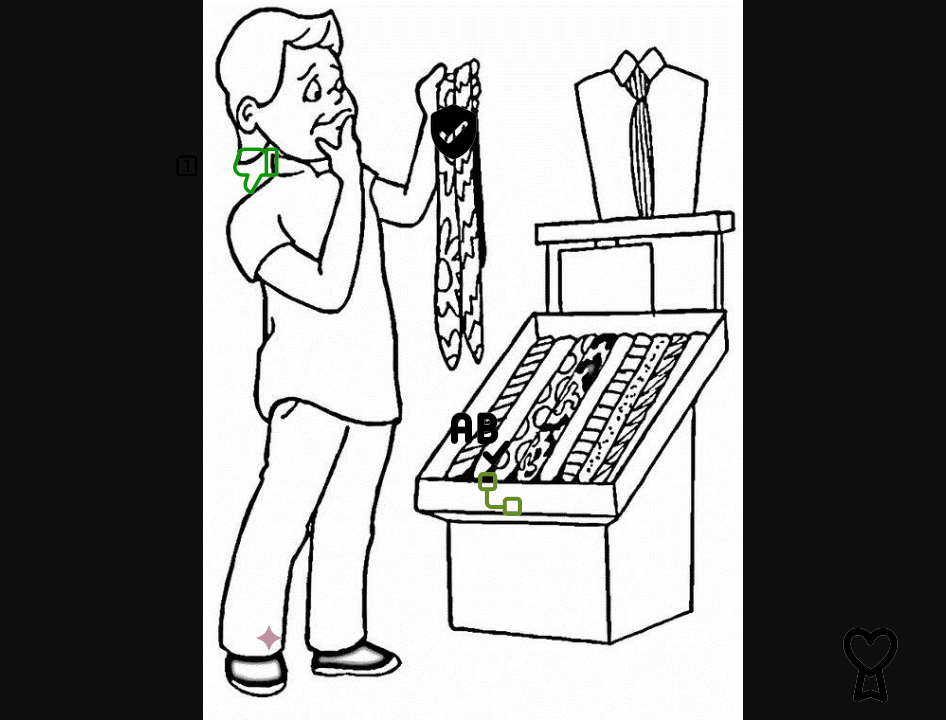 The width and height of the screenshot is (946, 720). What do you see at coordinates (870, 662) in the screenshot?
I see `view sponsor tiers and levels` at bounding box center [870, 662].